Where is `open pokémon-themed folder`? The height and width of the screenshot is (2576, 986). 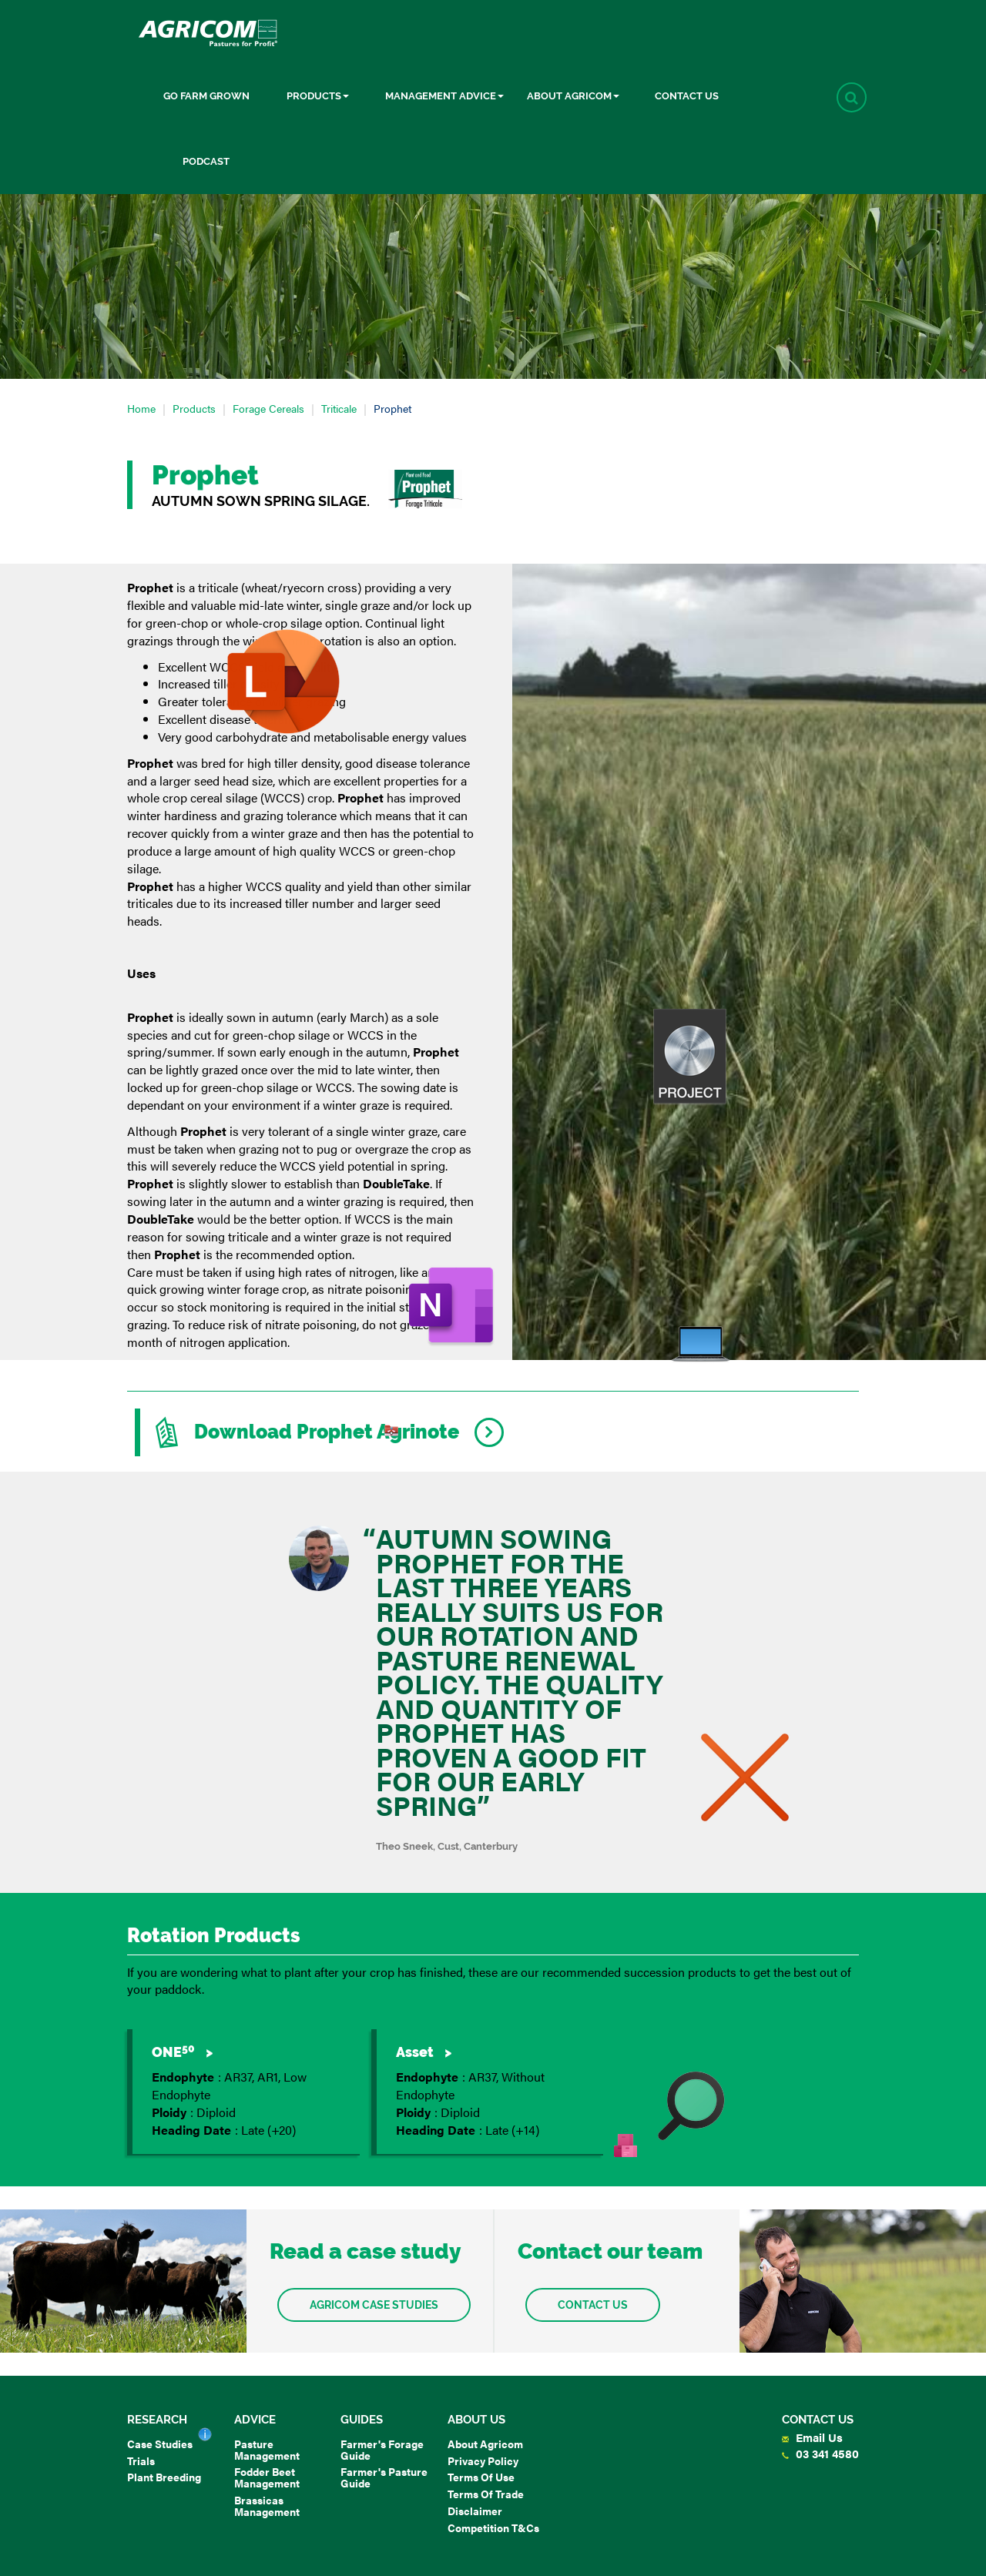 open pokémon-themed folder is located at coordinates (391, 1431).